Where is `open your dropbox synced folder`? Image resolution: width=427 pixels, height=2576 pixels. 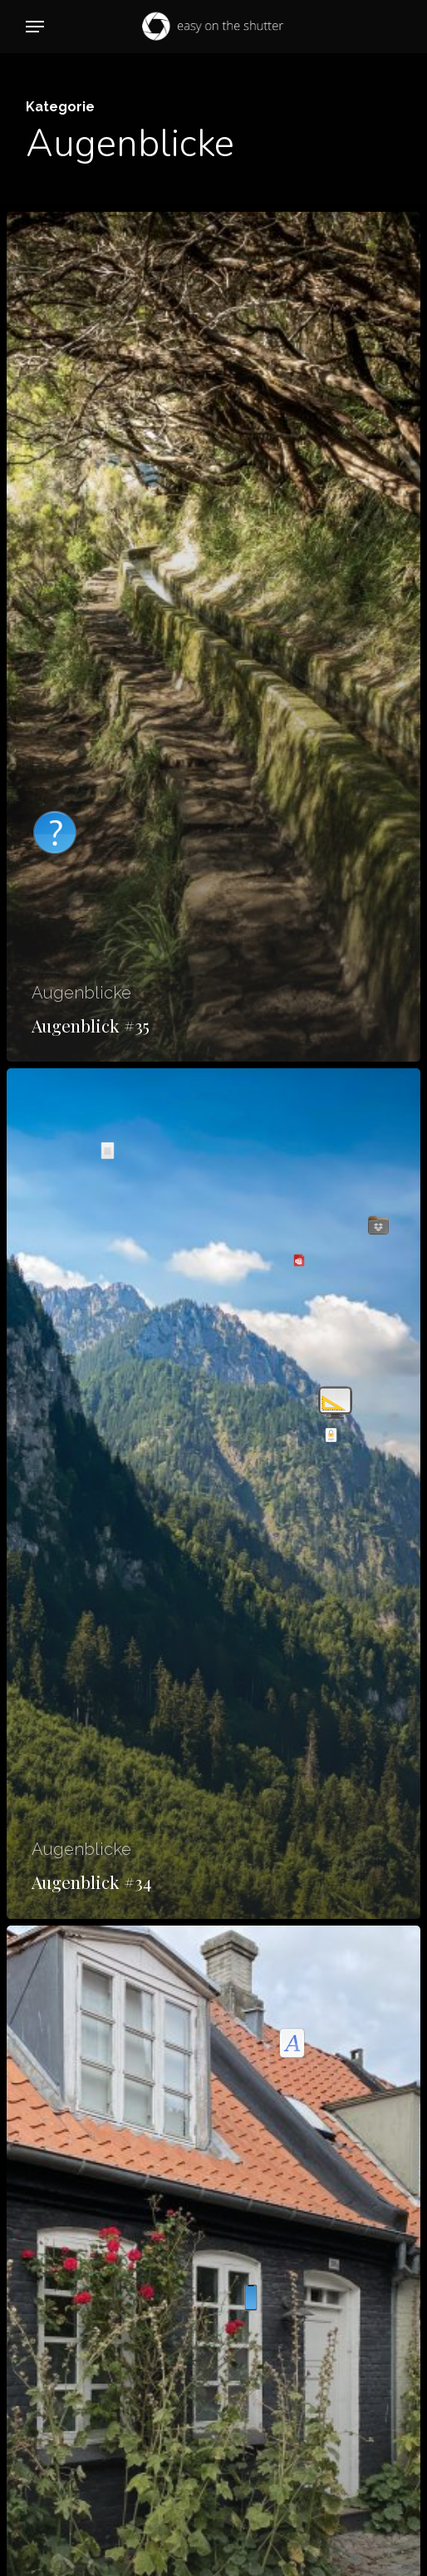 open your dropbox synced folder is located at coordinates (378, 1224).